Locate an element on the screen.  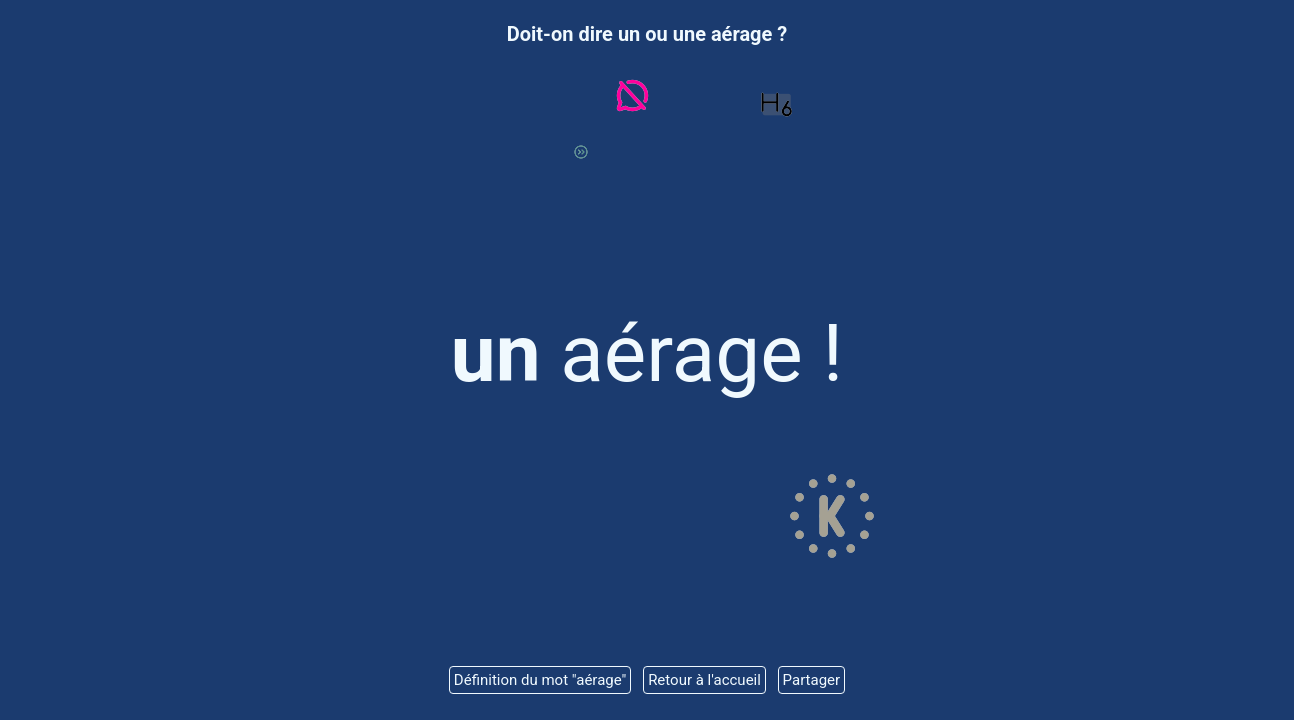
mute or disable chat notifications is located at coordinates (632, 95).